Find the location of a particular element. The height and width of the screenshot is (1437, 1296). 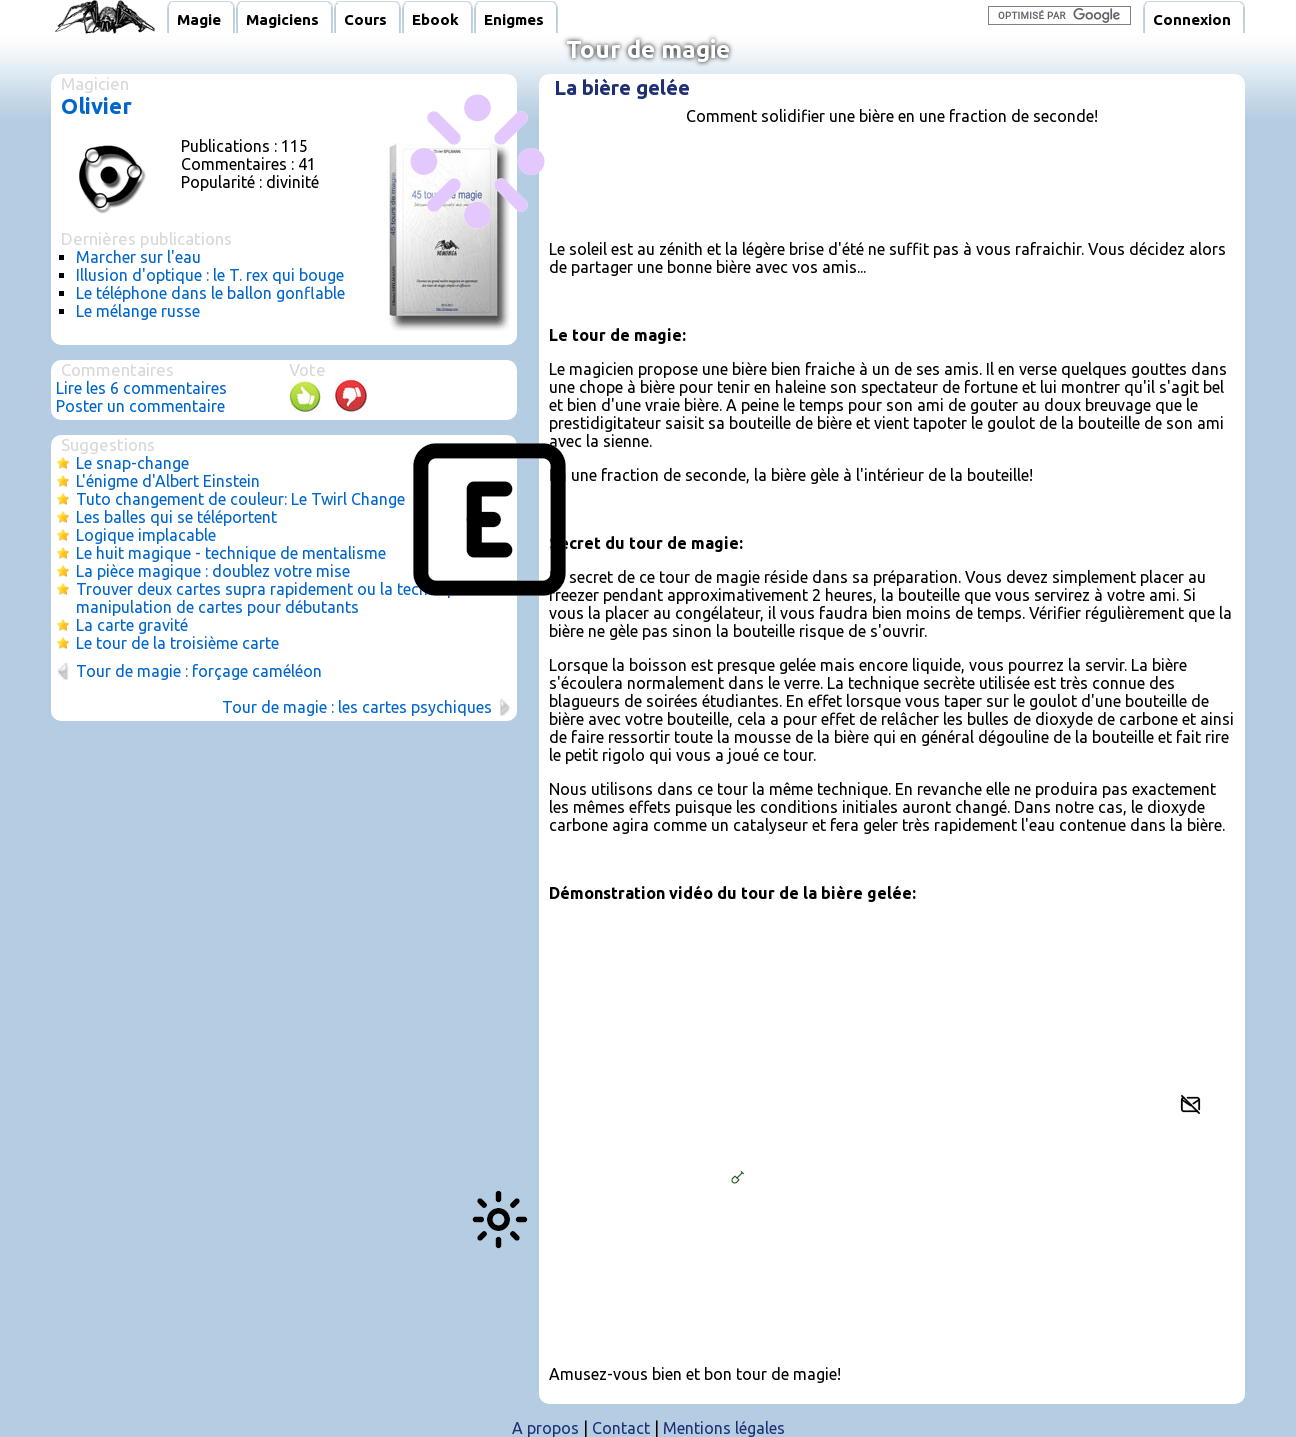

access gardening or landscaping tools is located at coordinates (738, 1177).